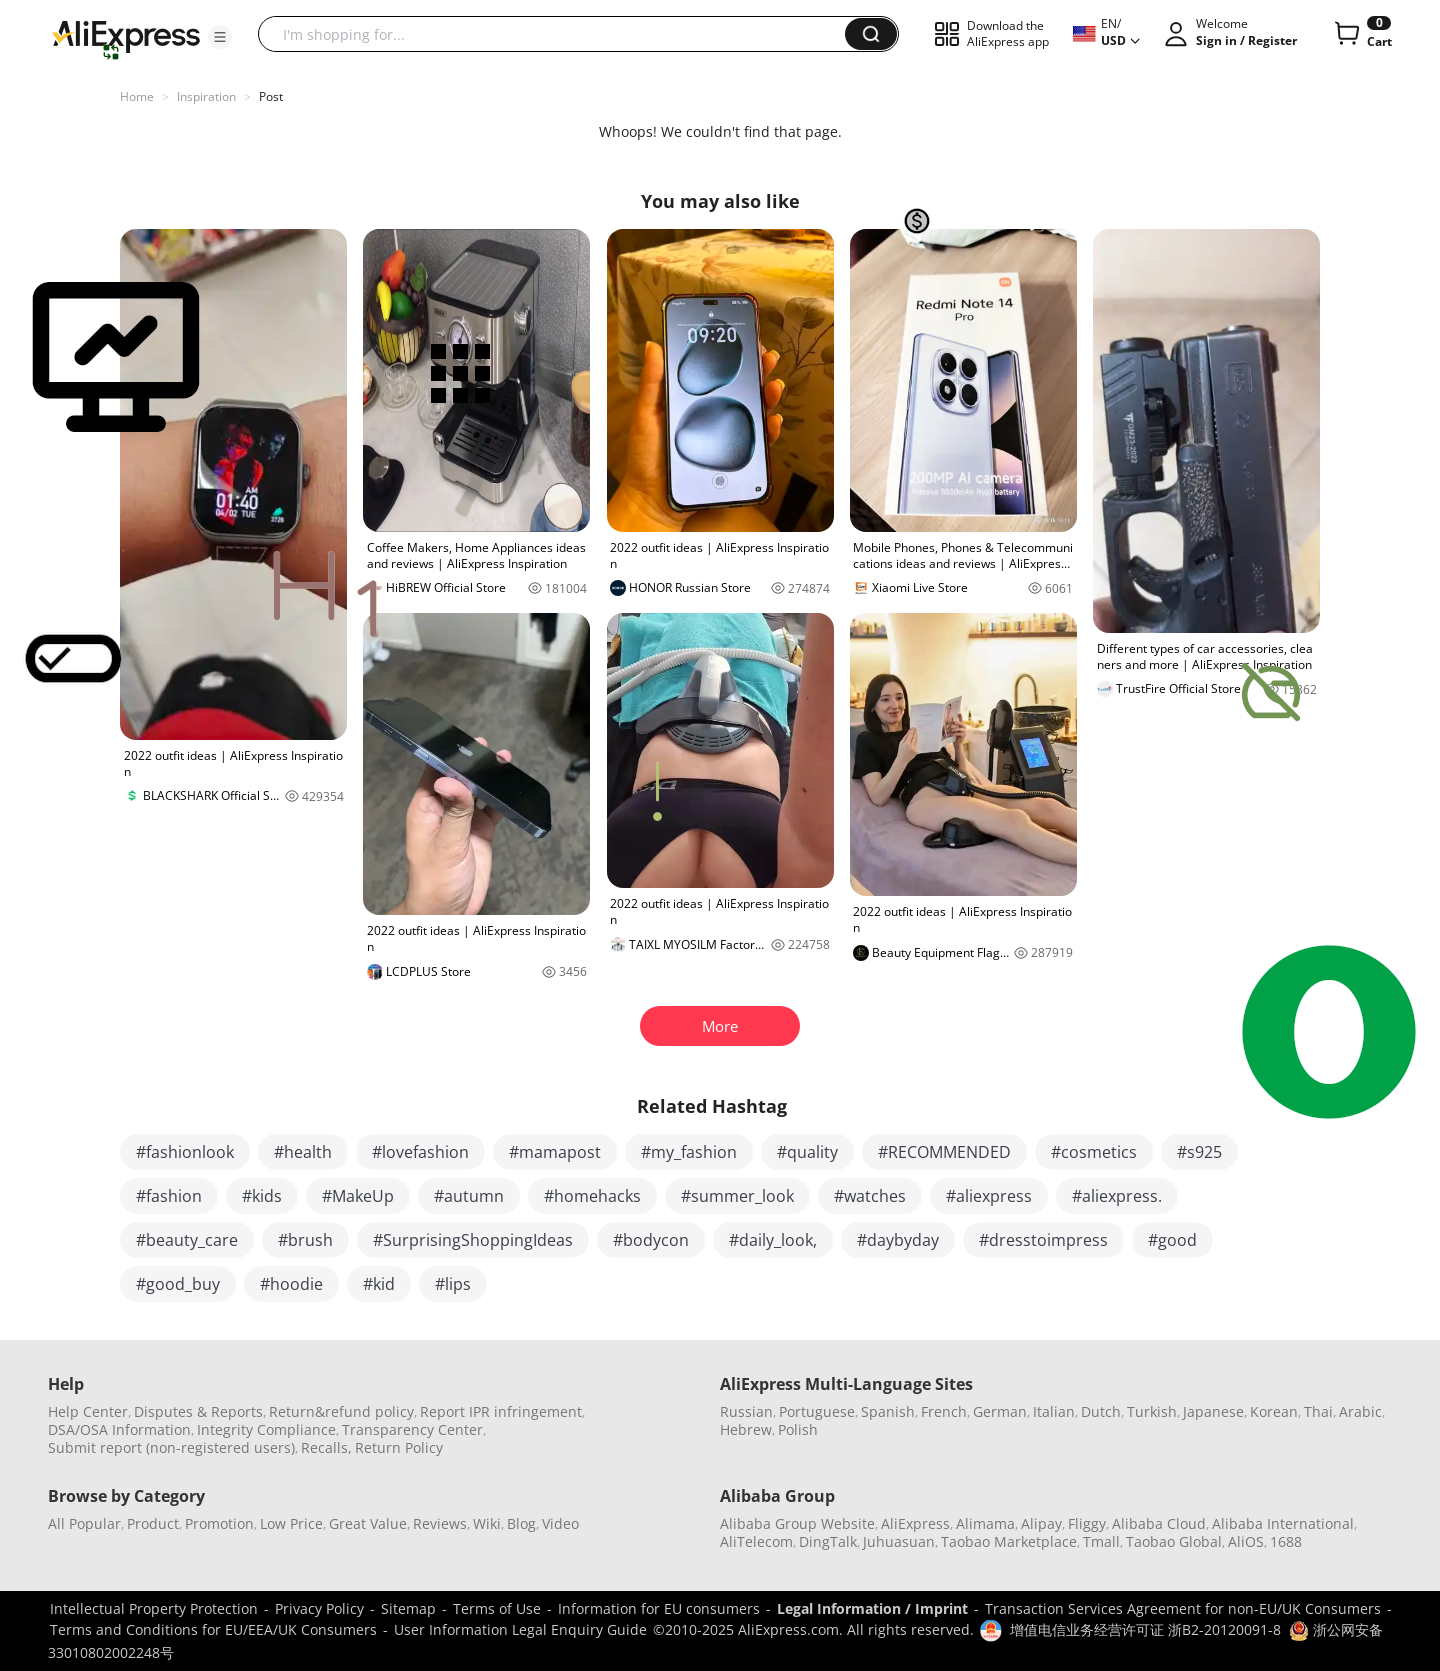 The image size is (1440, 1671). Describe the element at coordinates (323, 592) in the screenshot. I see `format text as heading level 1` at that location.